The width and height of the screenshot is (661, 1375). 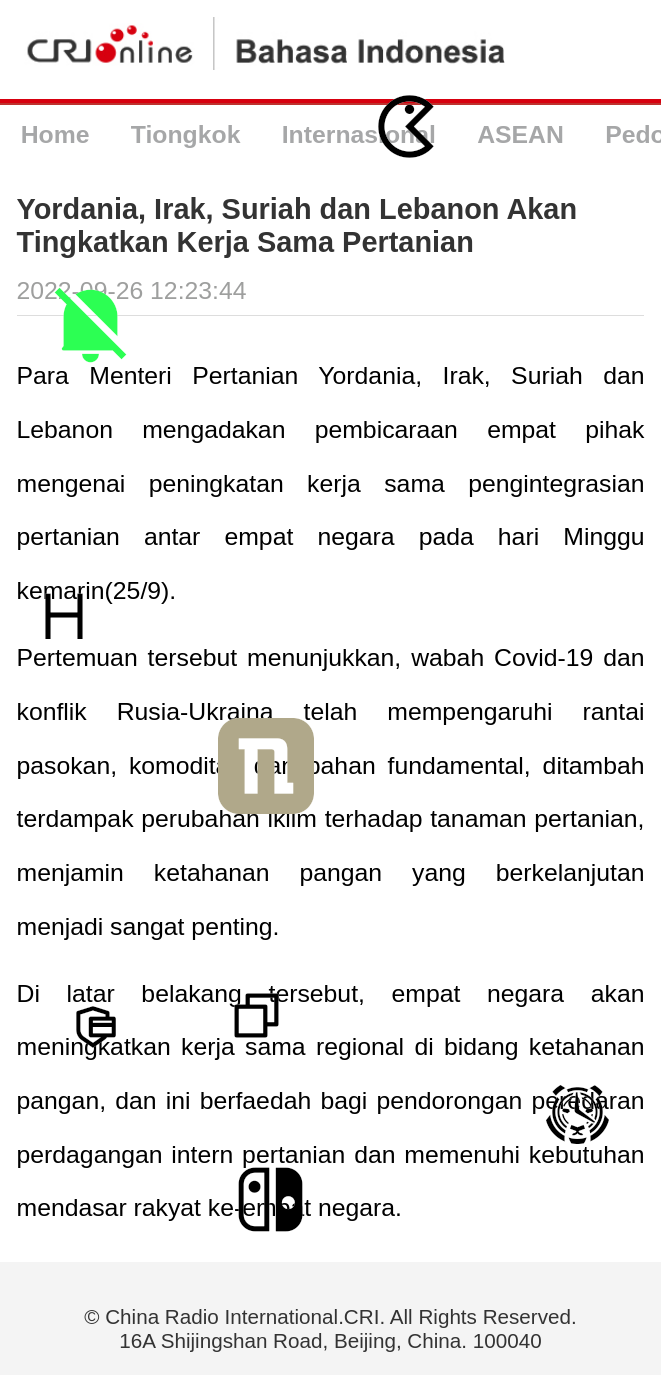 What do you see at coordinates (266, 766) in the screenshot?
I see `netcup web hosting service logo` at bounding box center [266, 766].